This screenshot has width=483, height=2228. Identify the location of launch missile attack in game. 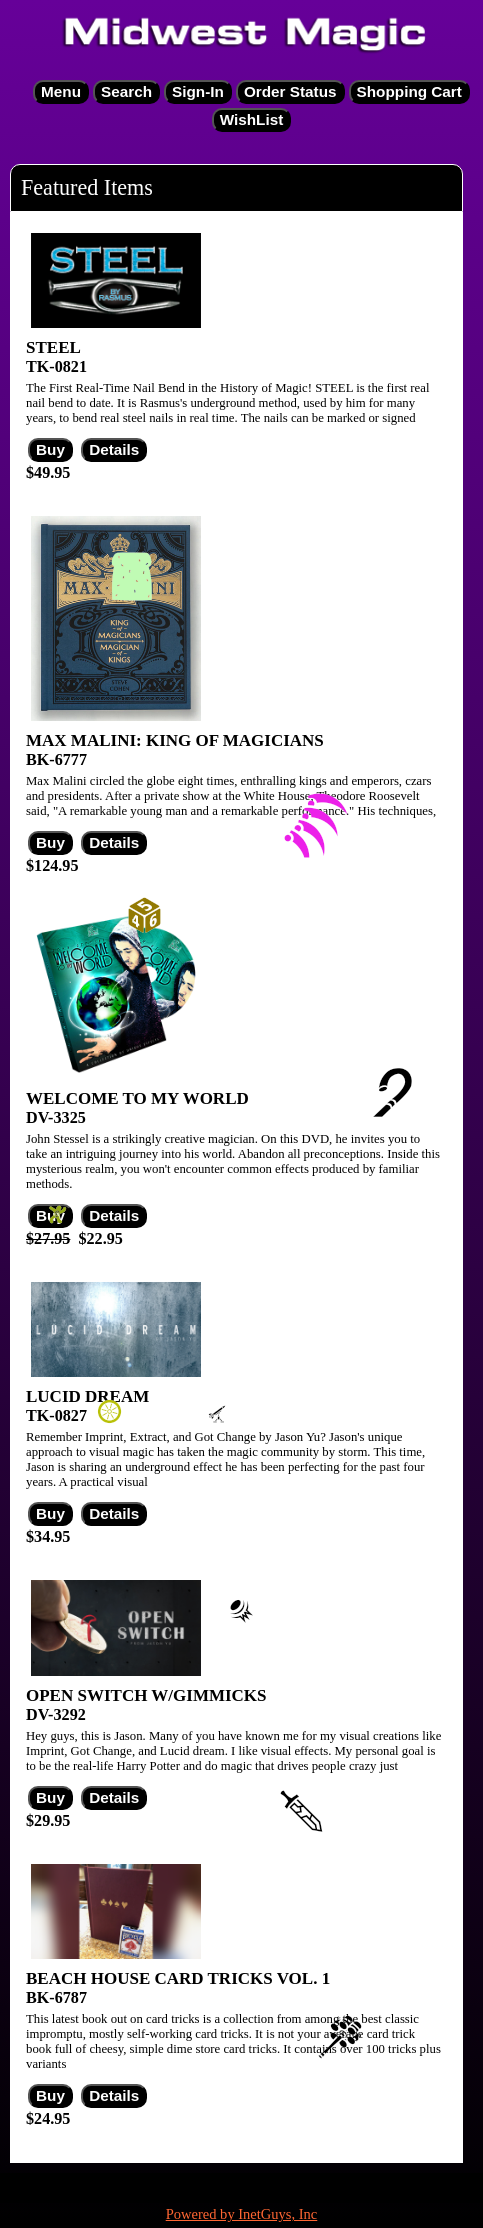
(217, 1414).